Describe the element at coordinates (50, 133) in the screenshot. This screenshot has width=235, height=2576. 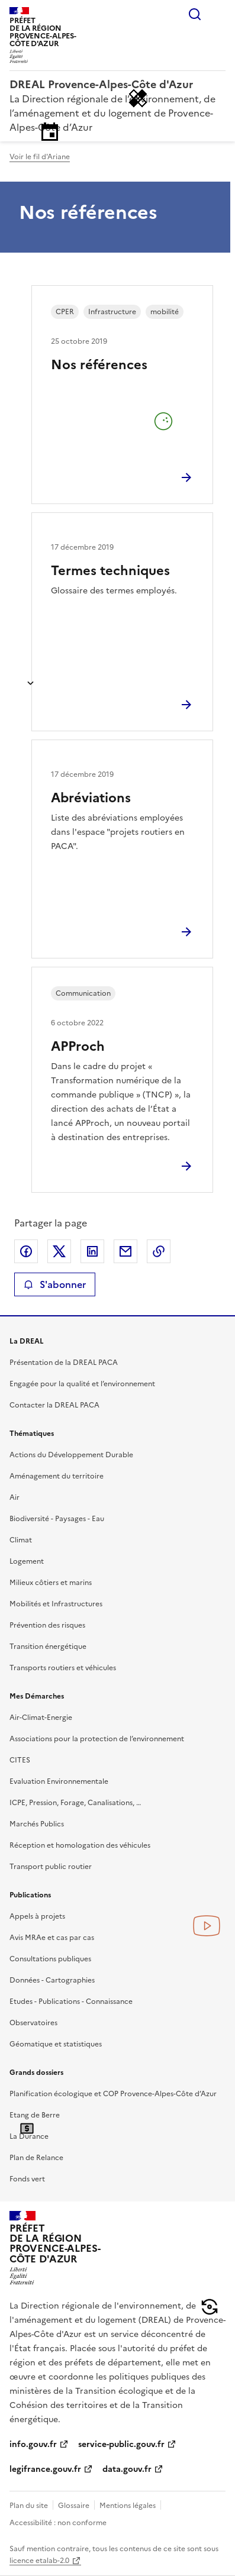
I see `add an event to your calendar` at that location.